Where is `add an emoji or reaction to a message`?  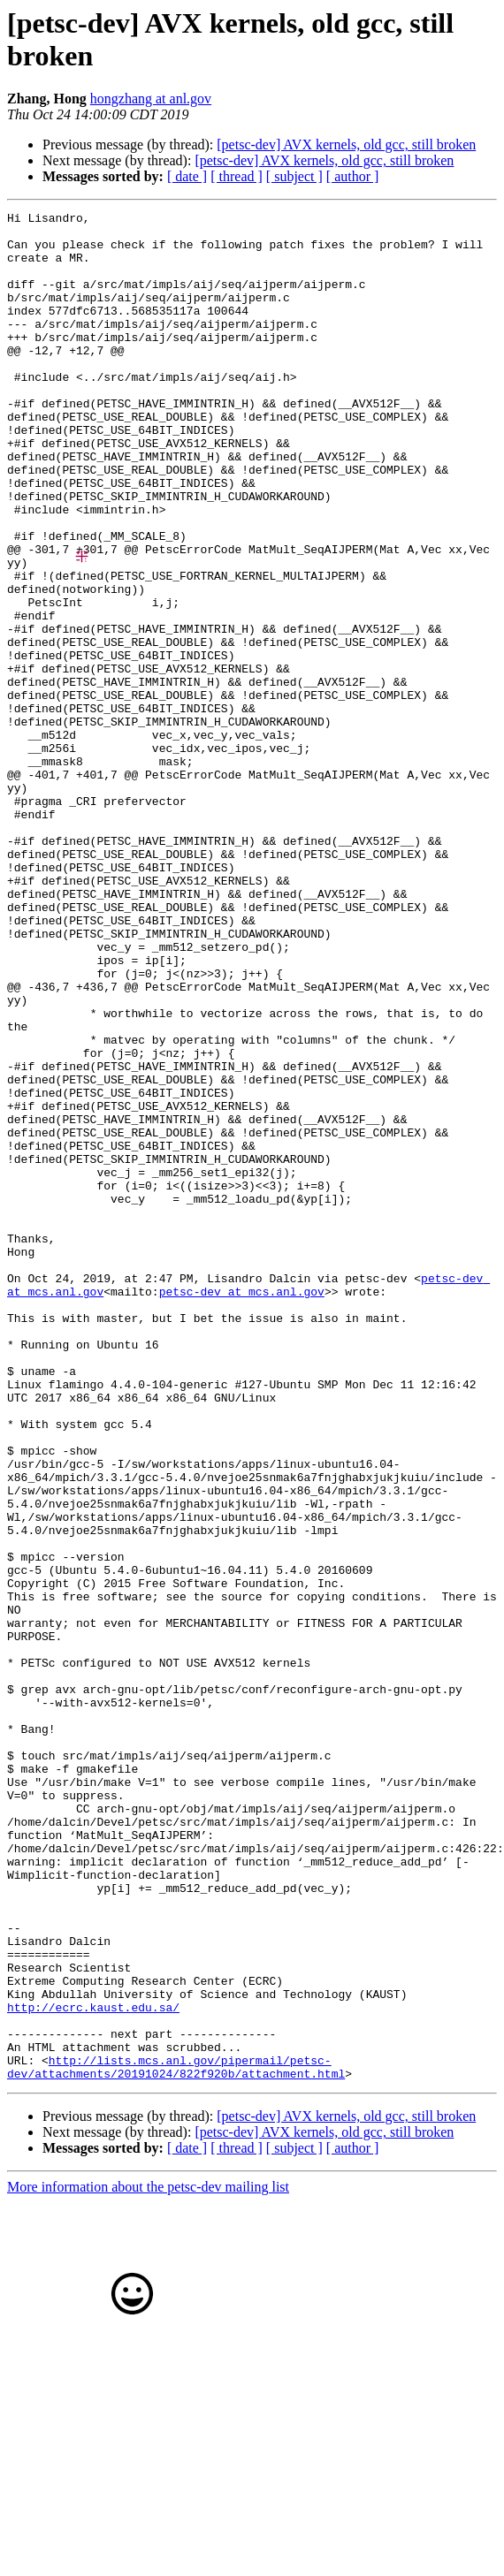 add an emoji or reaction to a message is located at coordinates (132, 2293).